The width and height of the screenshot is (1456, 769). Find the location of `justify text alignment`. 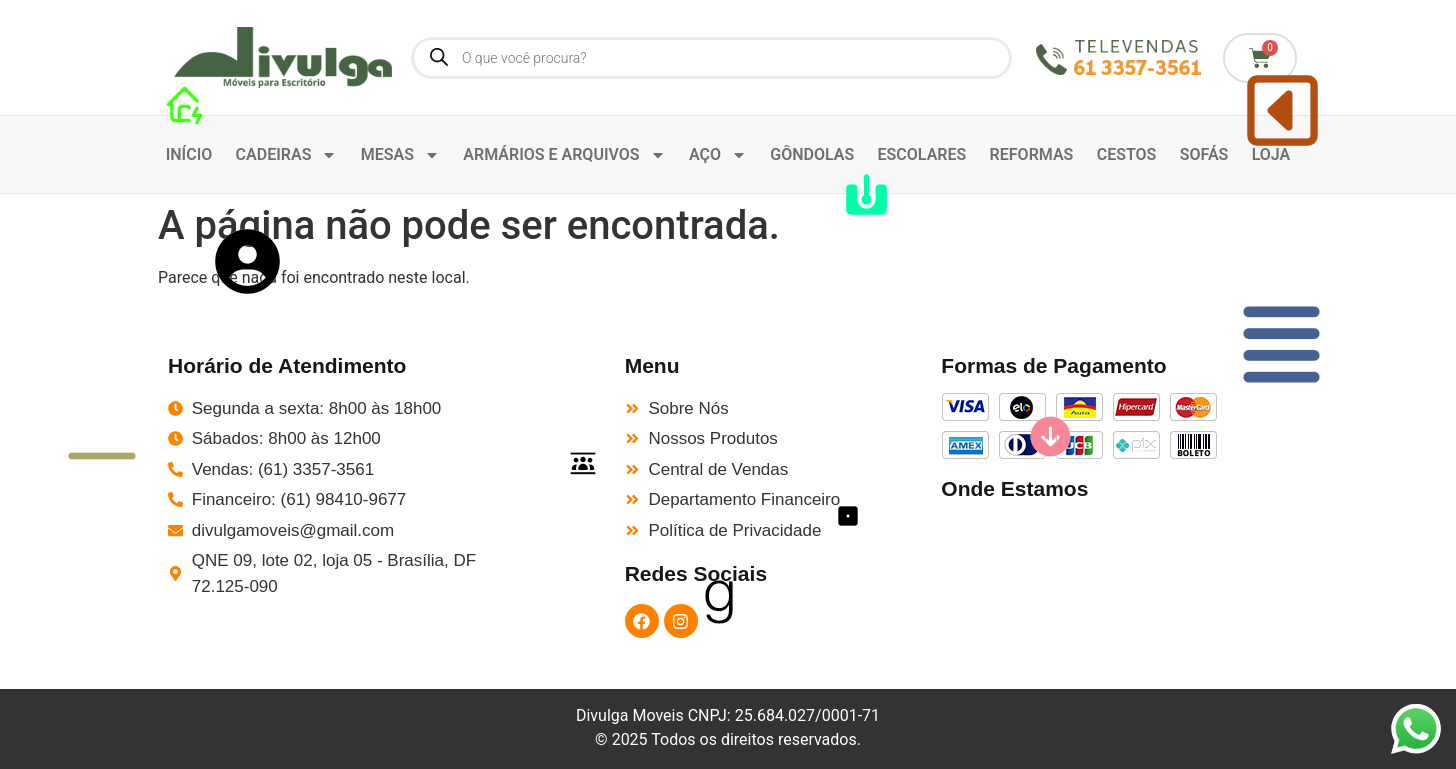

justify text alignment is located at coordinates (1281, 344).